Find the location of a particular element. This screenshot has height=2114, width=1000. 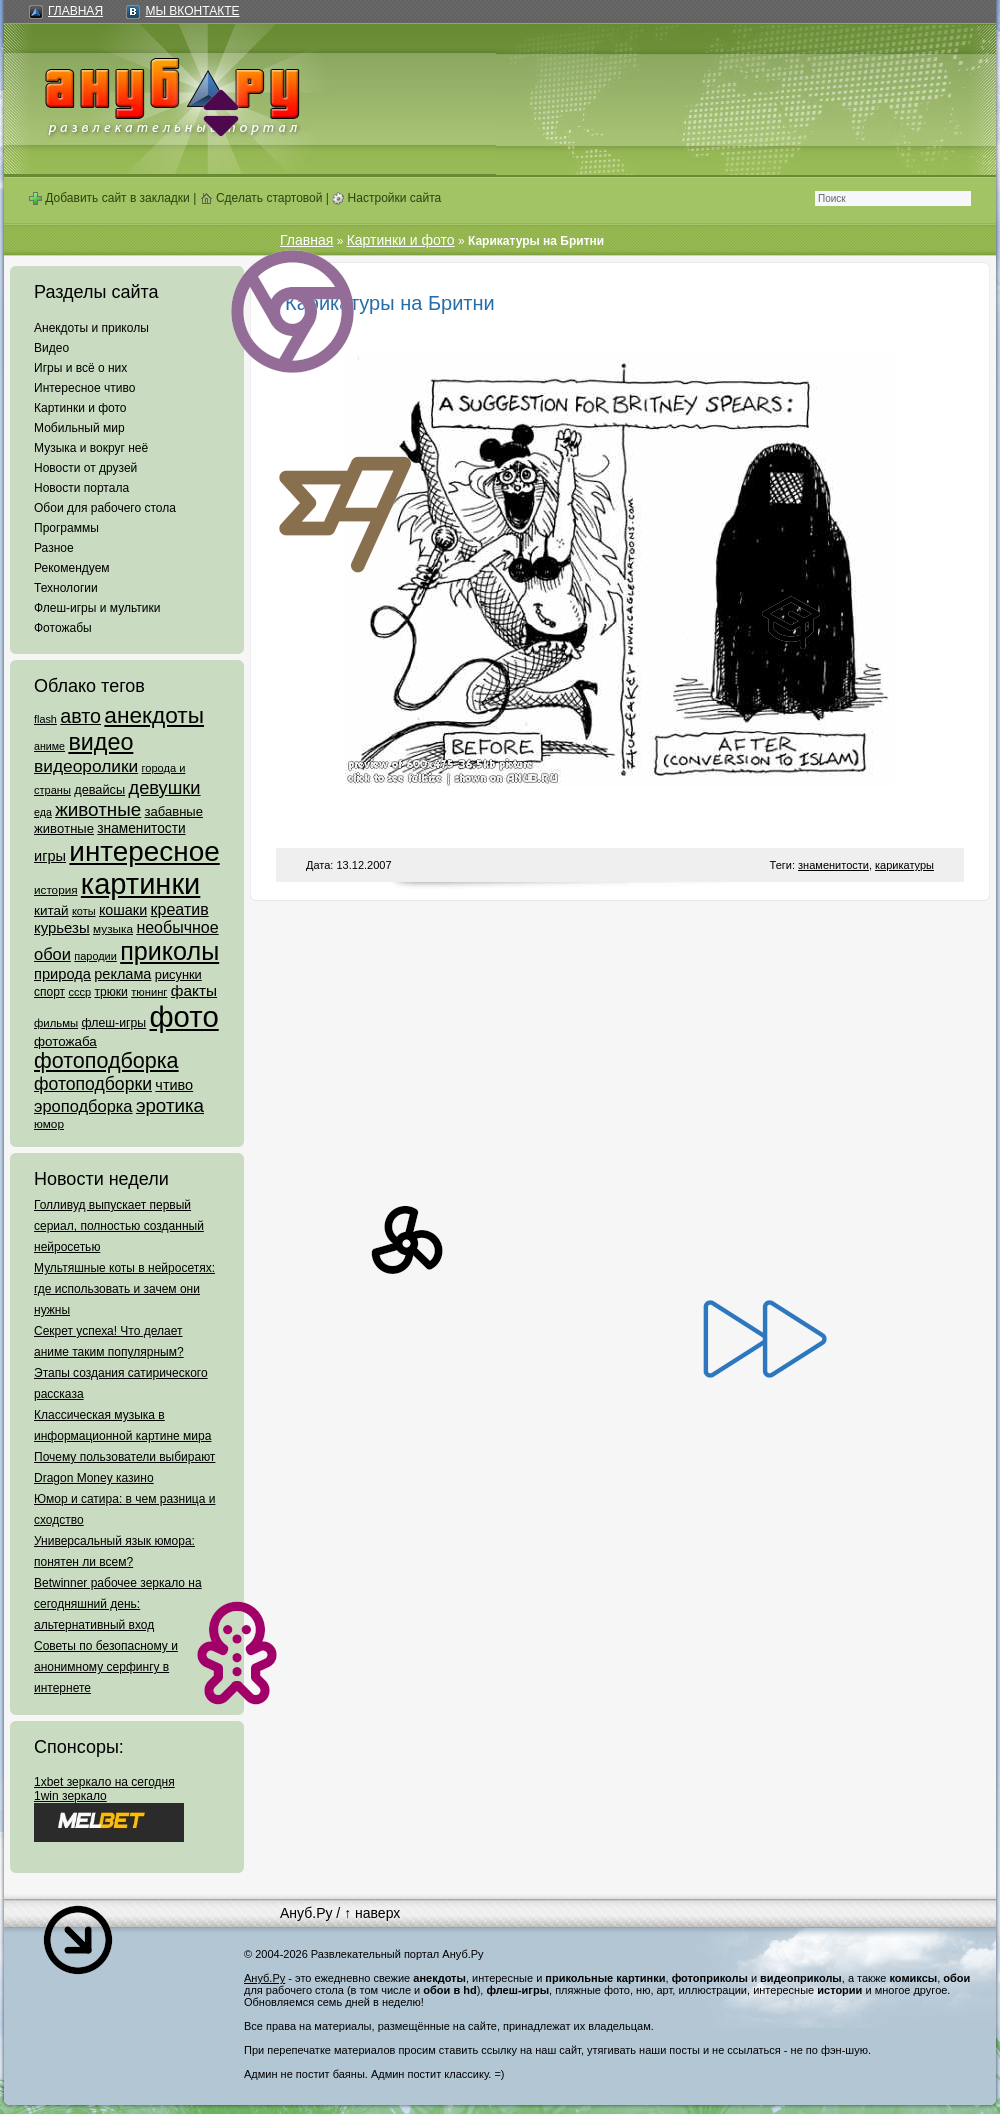

control fan or ventilation settings is located at coordinates (406, 1243).